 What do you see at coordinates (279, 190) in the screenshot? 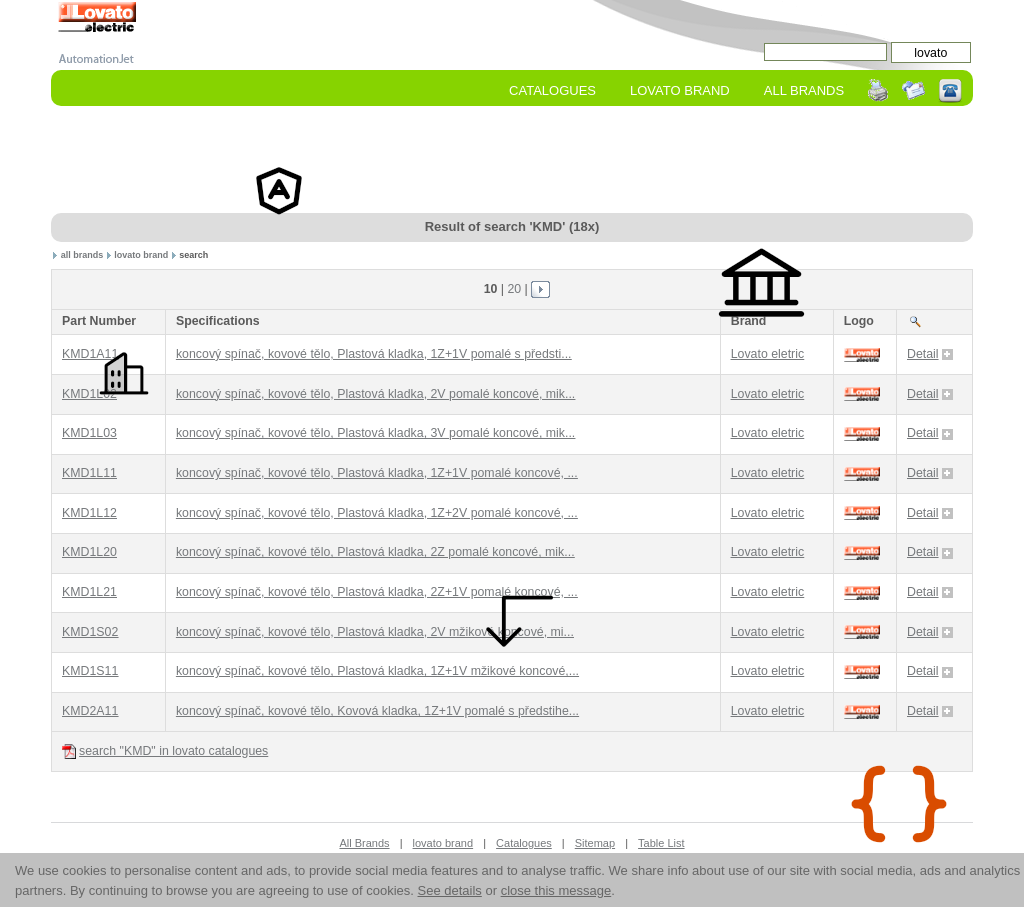
I see `Angular framework logo` at bounding box center [279, 190].